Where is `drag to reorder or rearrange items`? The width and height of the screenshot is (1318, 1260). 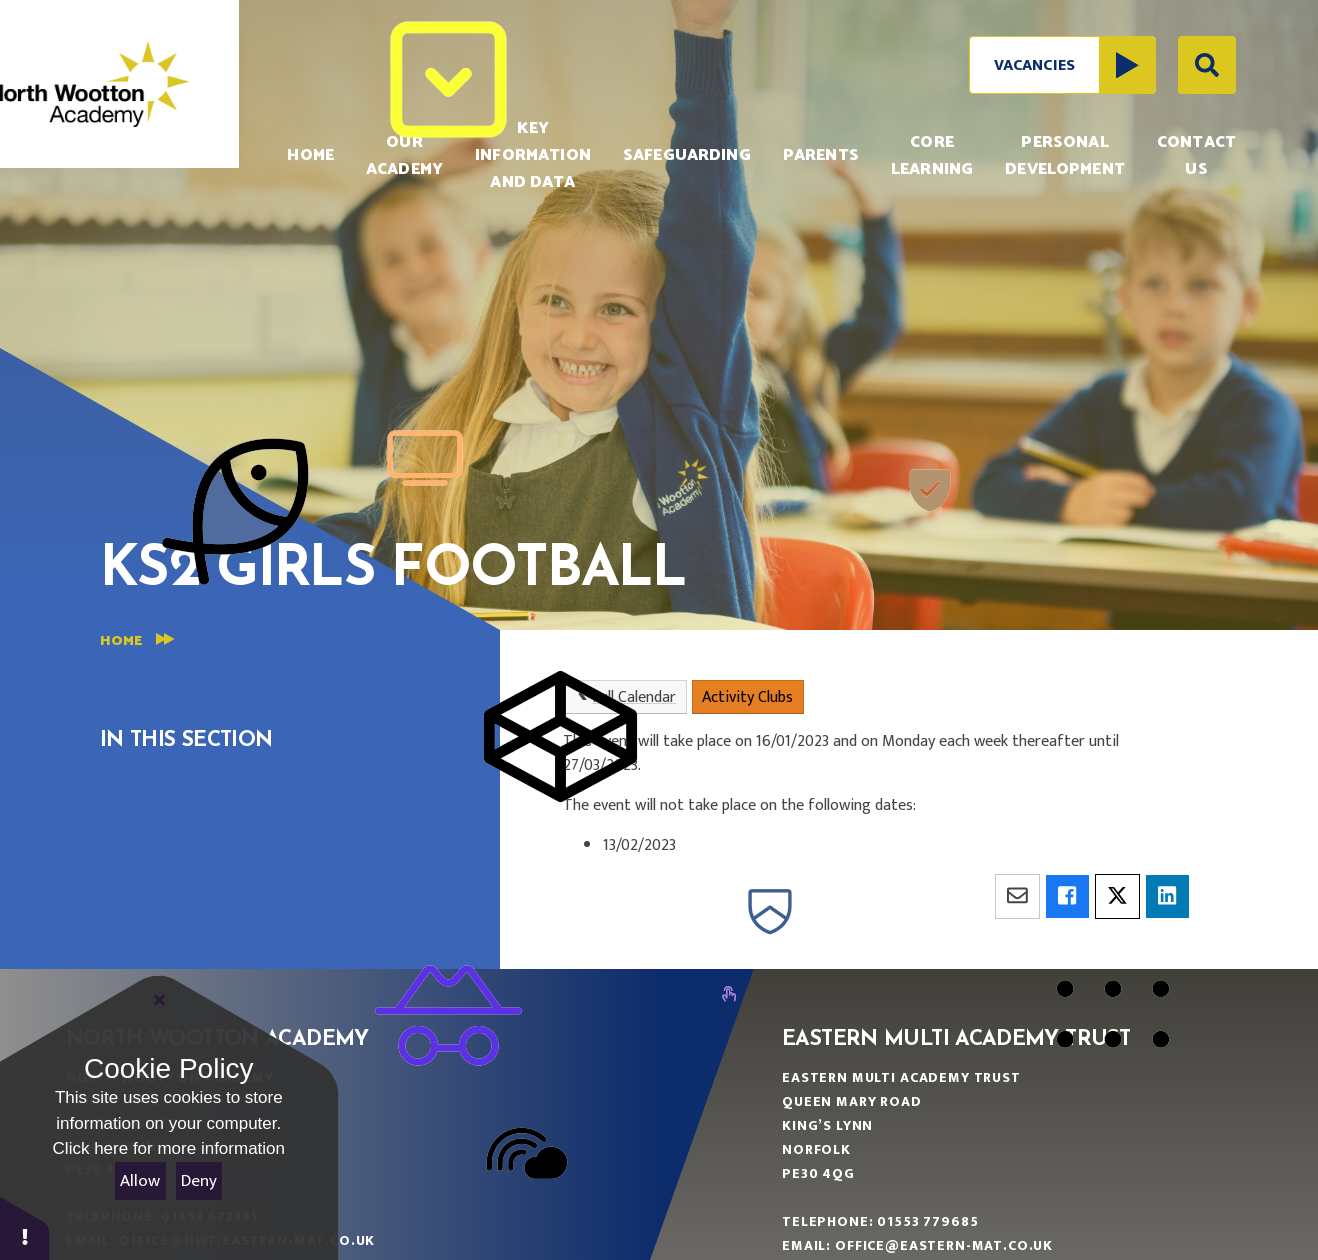
drag to reorder or rearrange items is located at coordinates (1113, 1014).